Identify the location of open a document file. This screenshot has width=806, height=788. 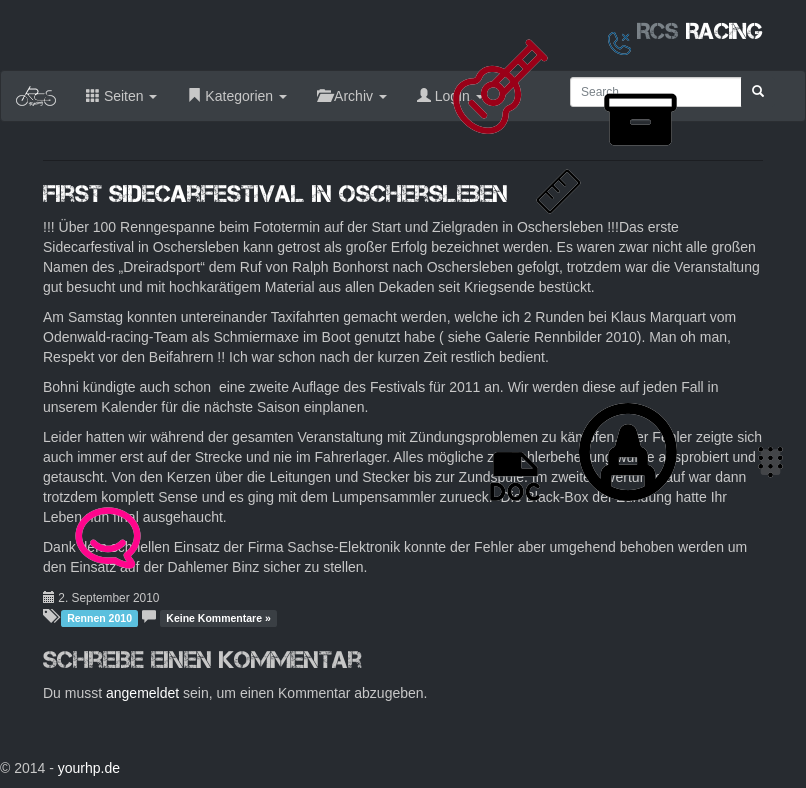
(515, 478).